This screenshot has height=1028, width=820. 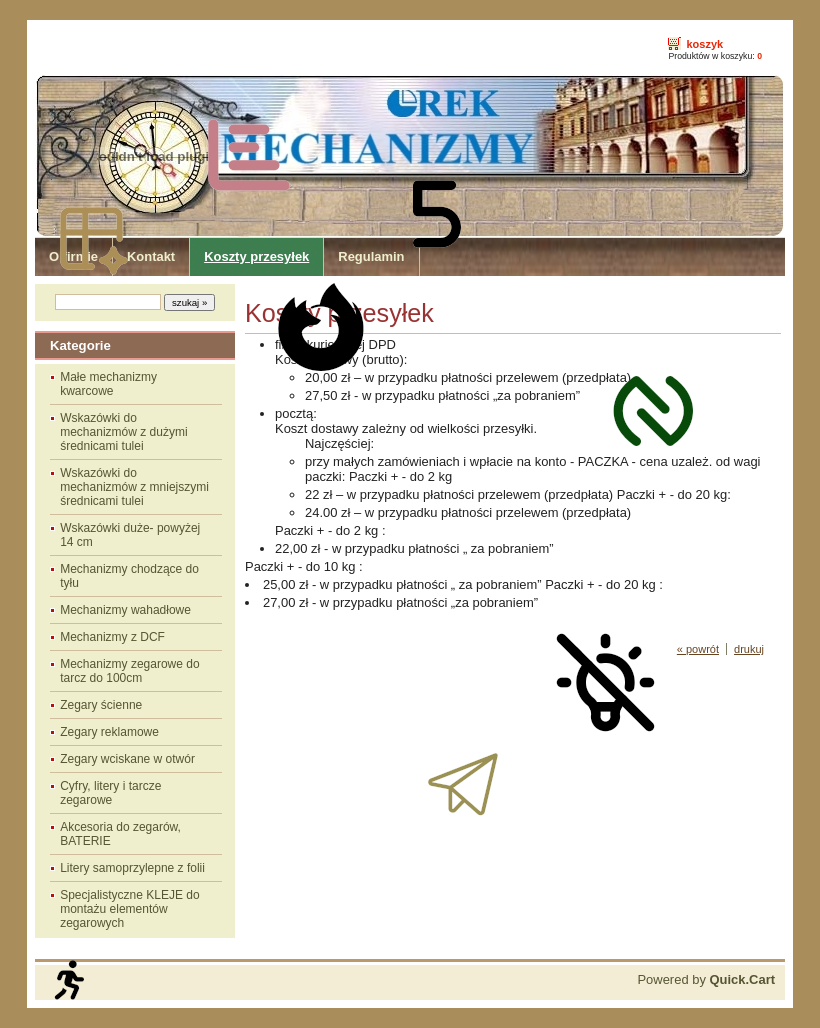 What do you see at coordinates (437, 214) in the screenshot?
I see `indicates the number five in a list or count` at bounding box center [437, 214].